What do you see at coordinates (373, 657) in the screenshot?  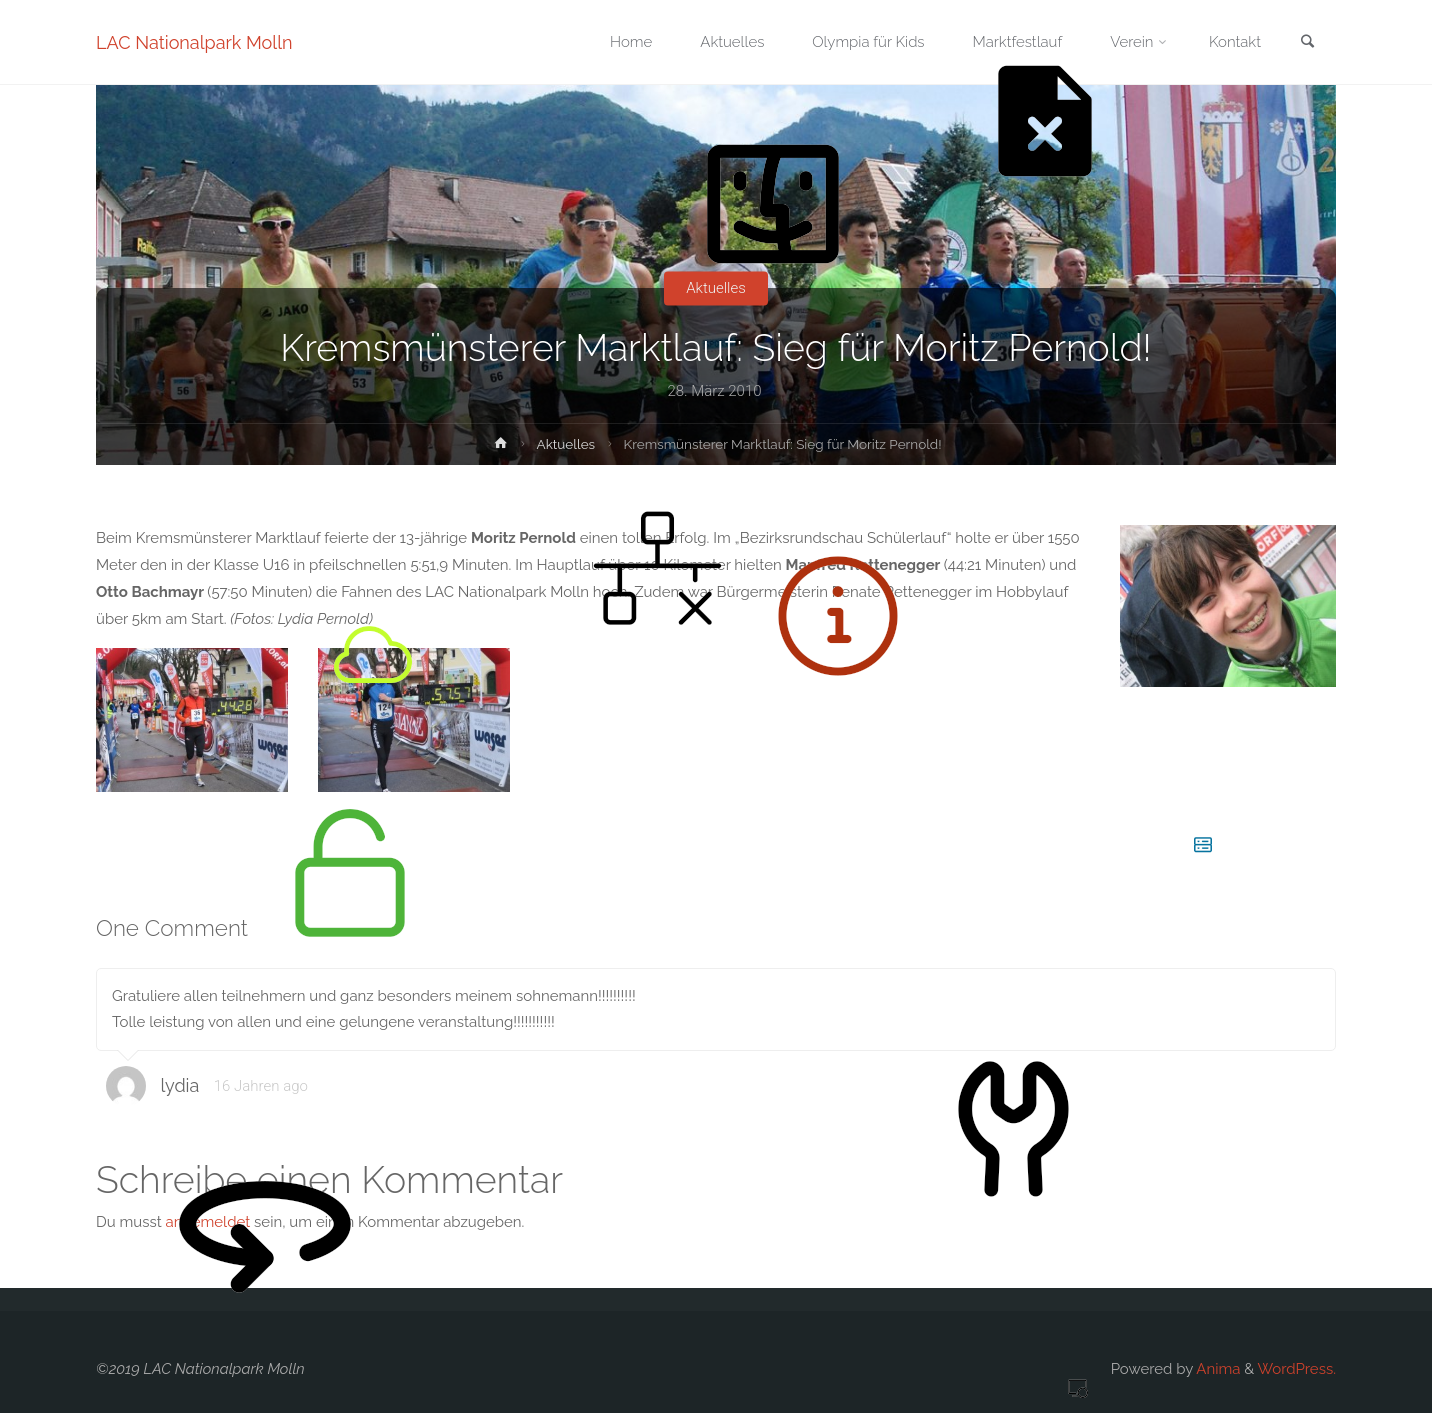 I see `access cloud storage` at bounding box center [373, 657].